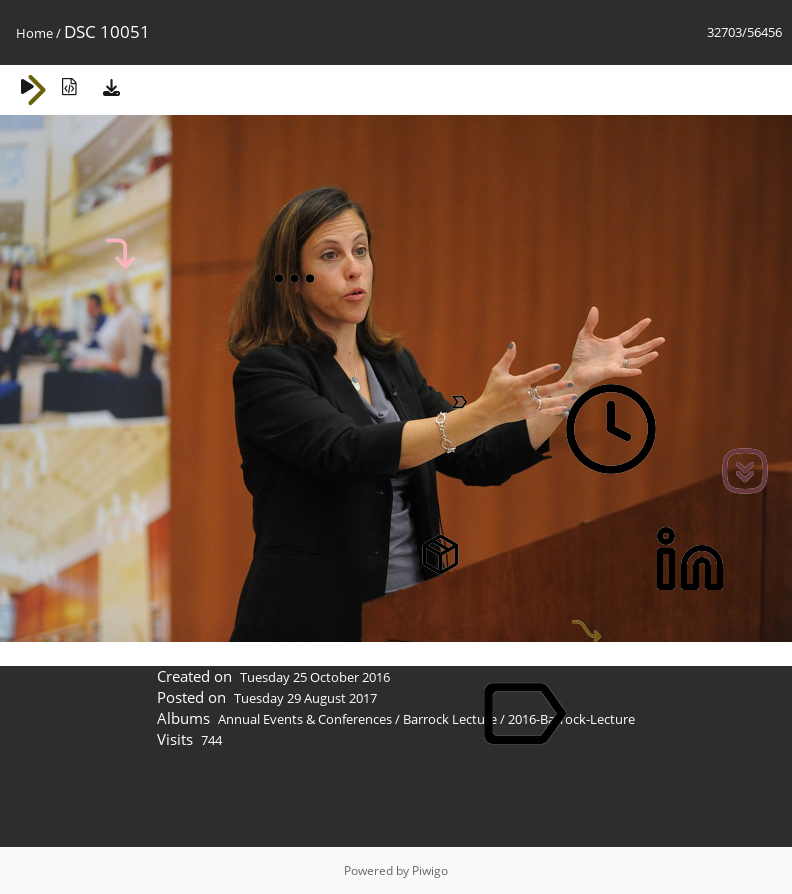 This screenshot has width=792, height=894. What do you see at coordinates (523, 713) in the screenshot?
I see `add a label or tag to an item` at bounding box center [523, 713].